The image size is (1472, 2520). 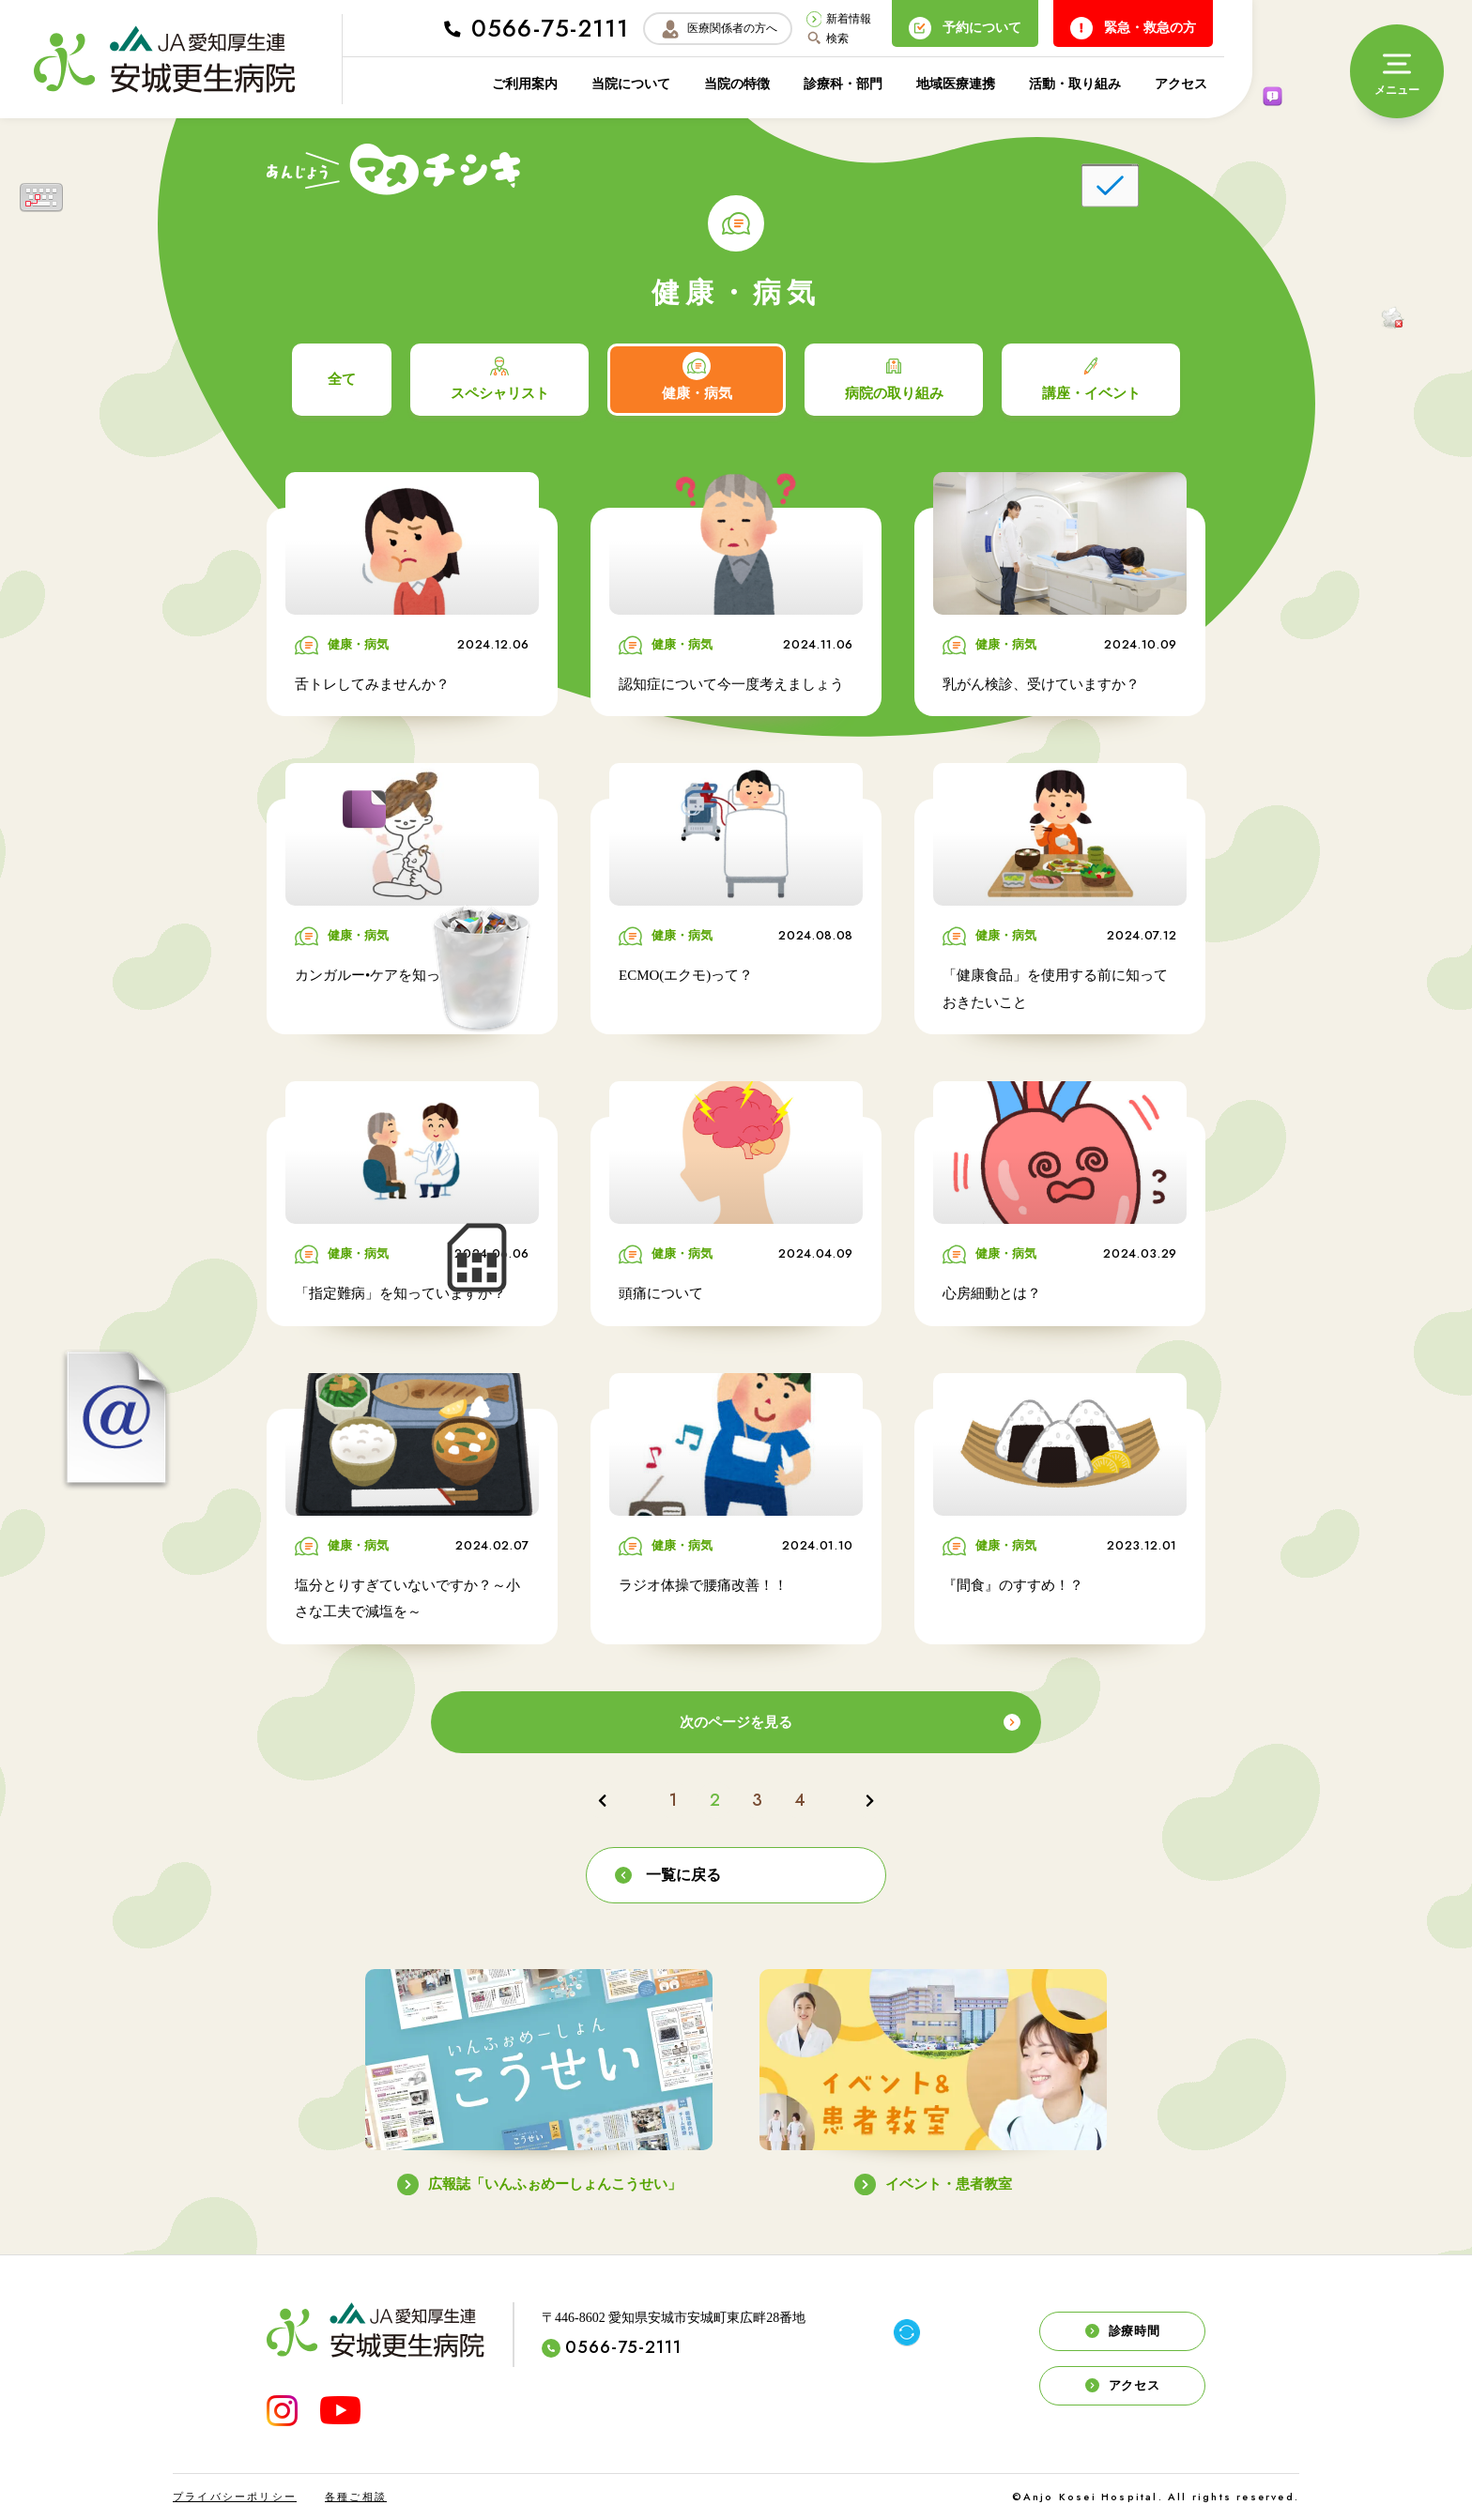 What do you see at coordinates (1392, 317) in the screenshot?
I see `mark email as not junk` at bounding box center [1392, 317].